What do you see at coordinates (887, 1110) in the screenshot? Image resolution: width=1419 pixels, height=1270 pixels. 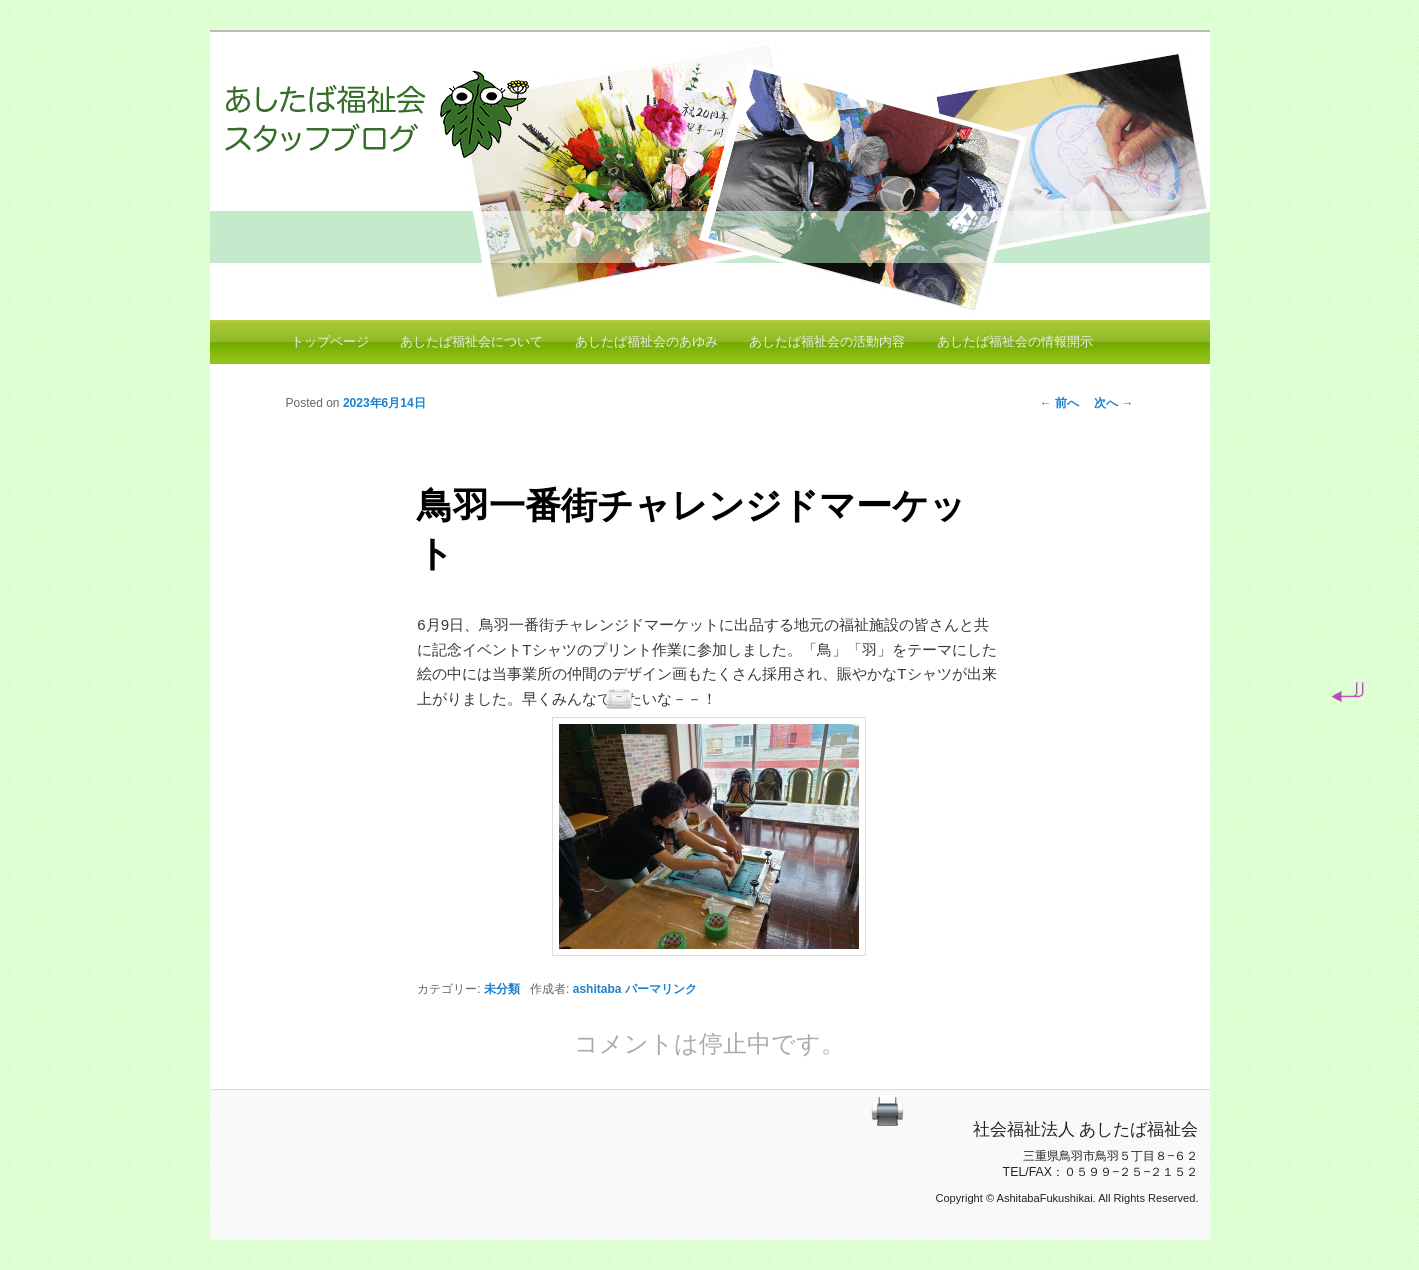 I see `add a new printer to your system` at bounding box center [887, 1110].